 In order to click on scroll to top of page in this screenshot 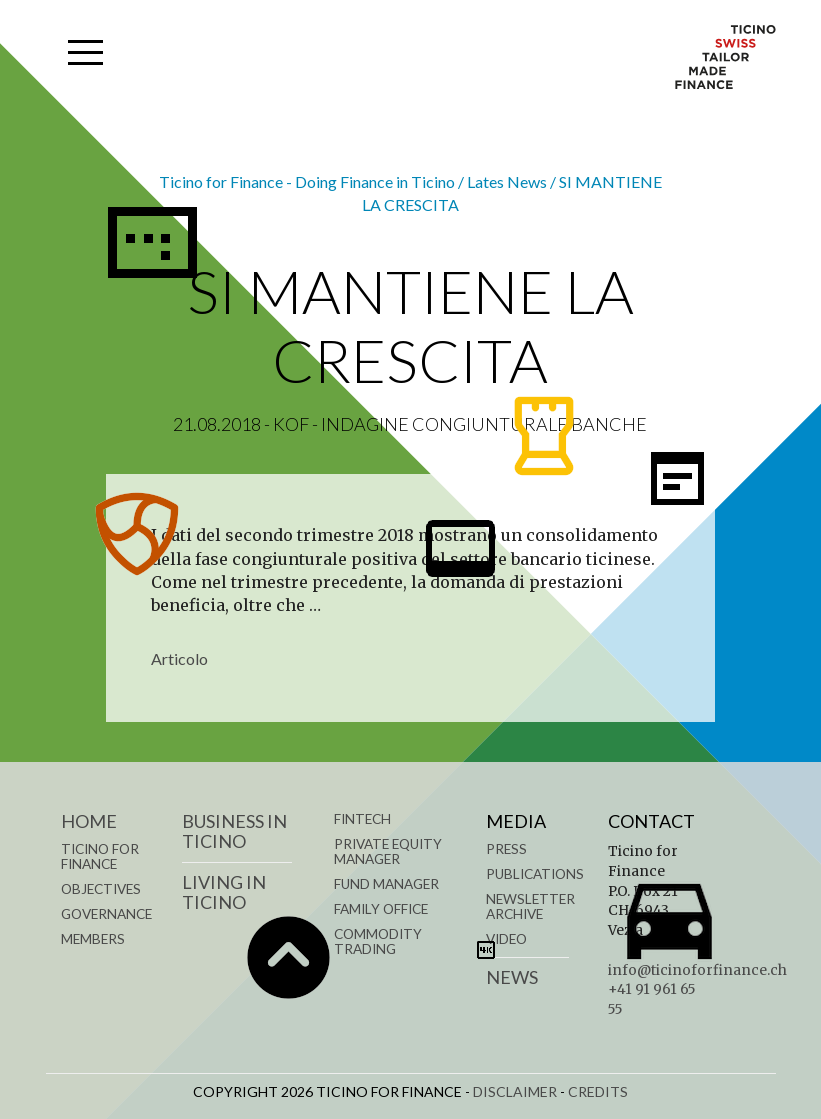, I will do `click(288, 957)`.